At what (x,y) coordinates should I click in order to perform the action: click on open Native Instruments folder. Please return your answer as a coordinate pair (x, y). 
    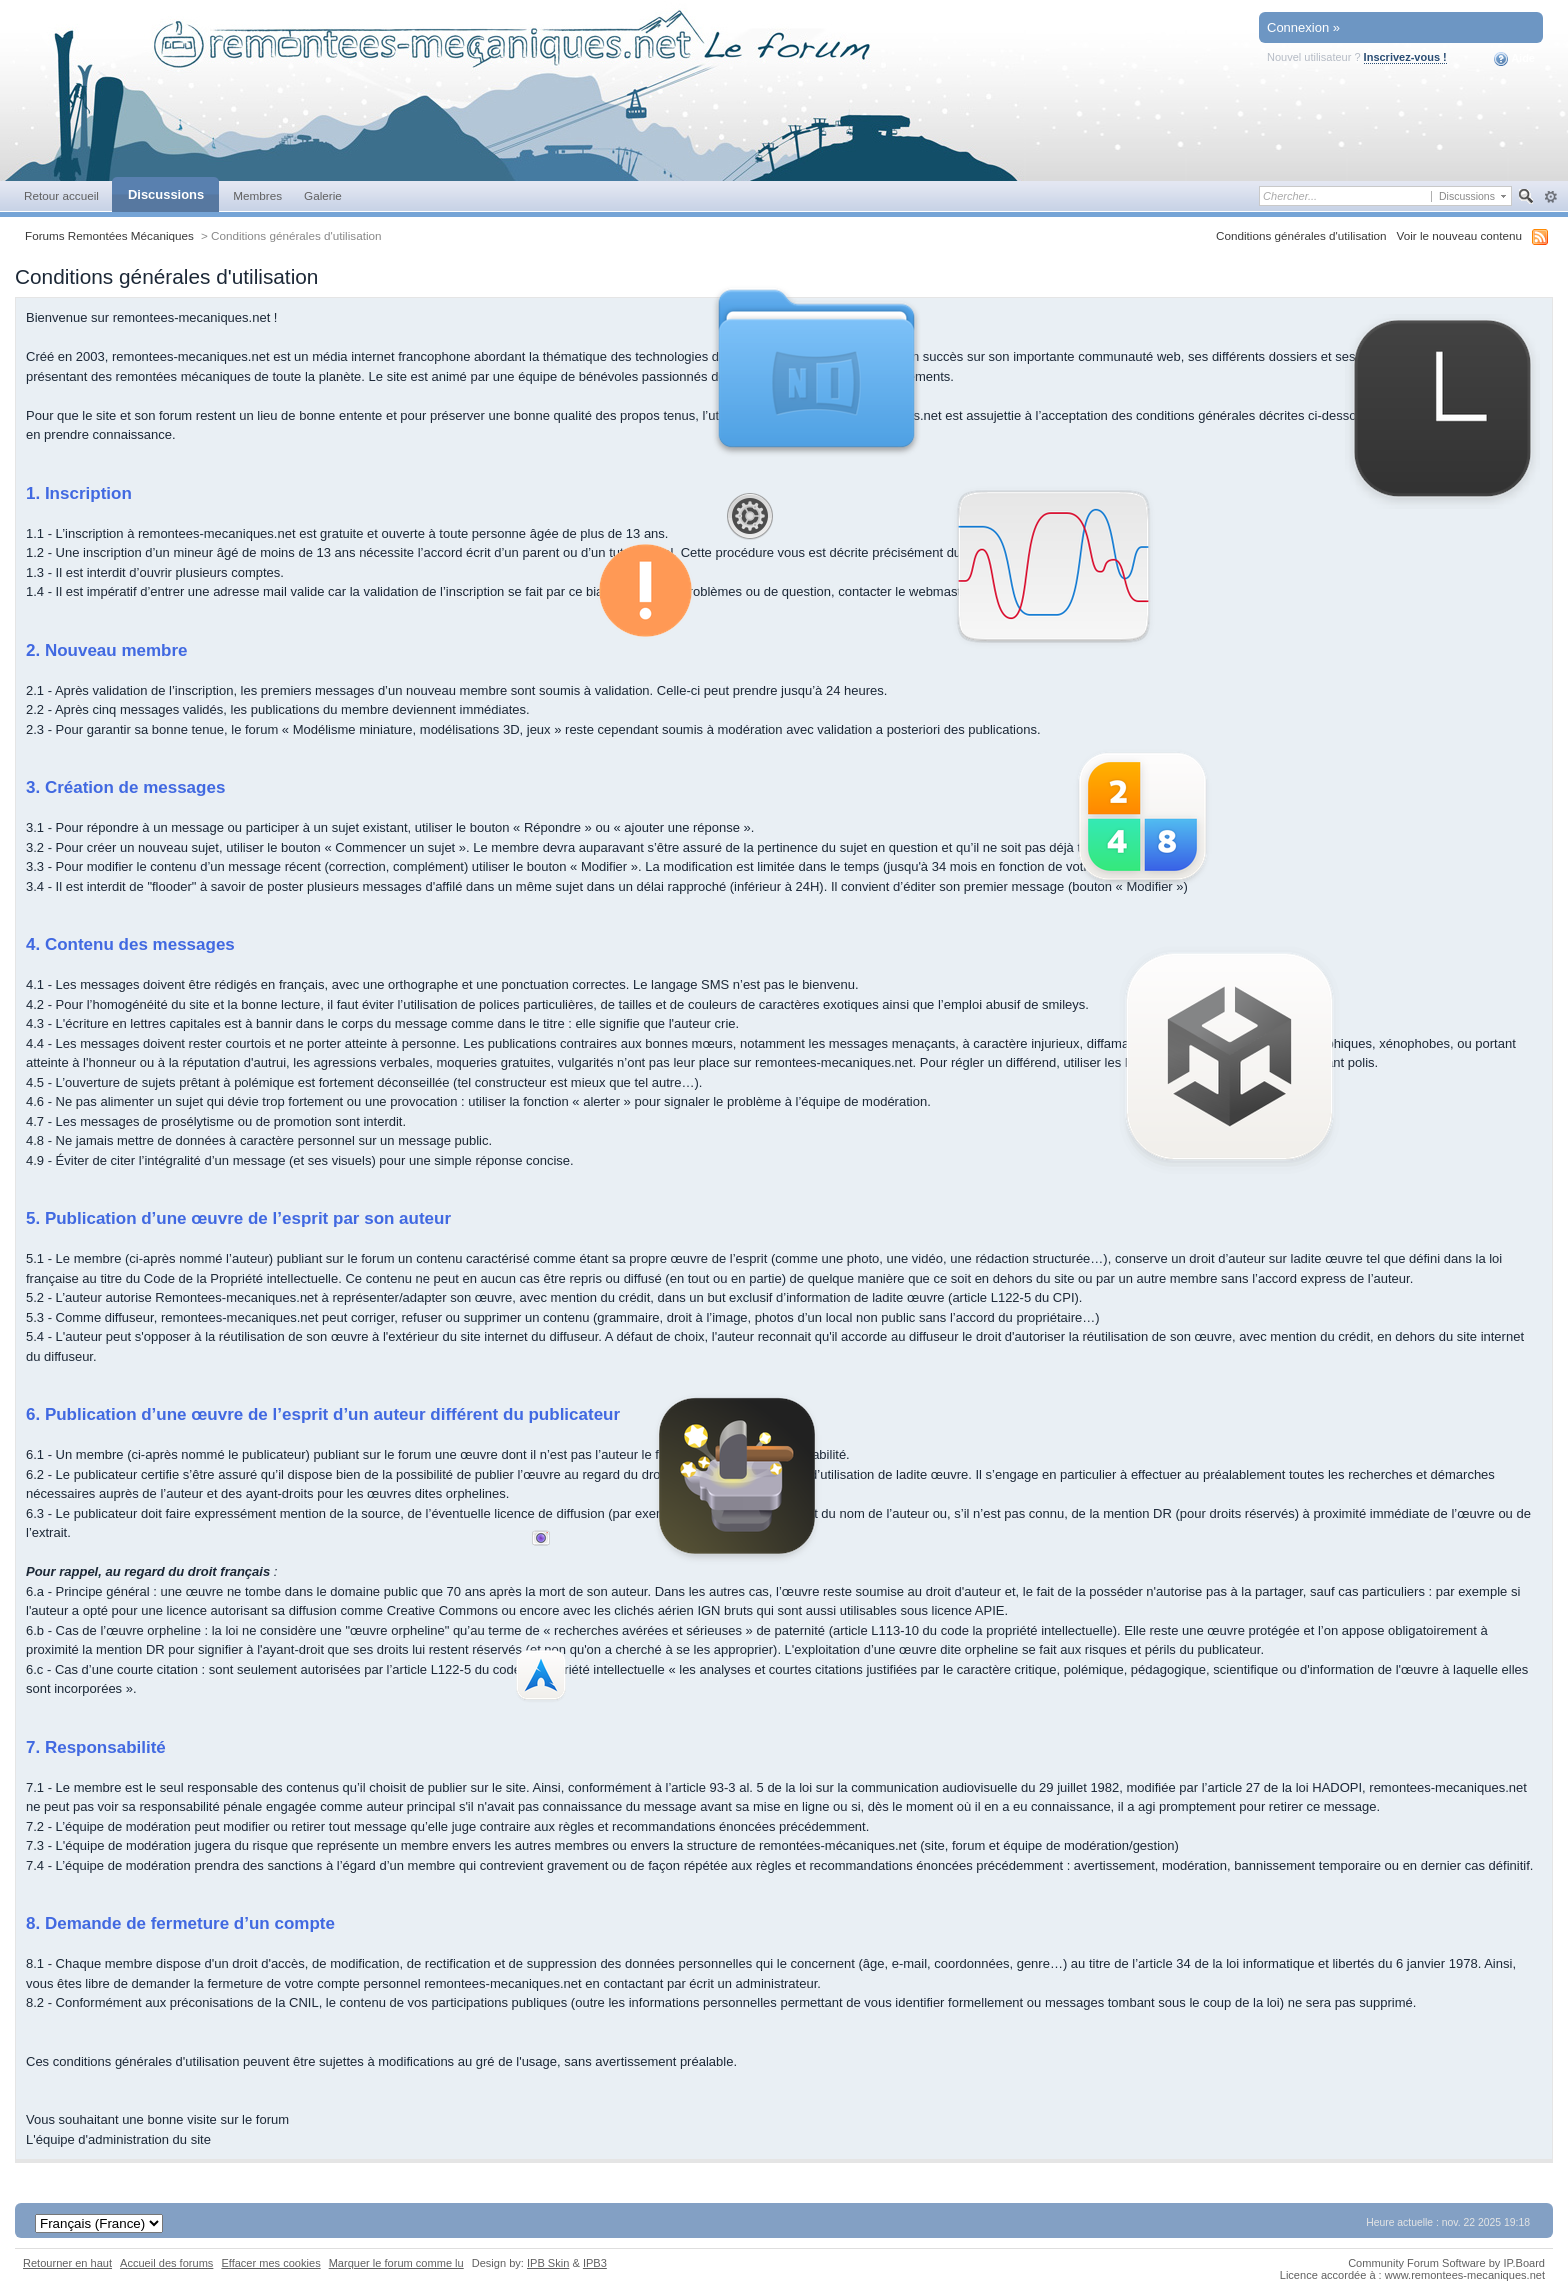
    Looking at the image, I should click on (816, 368).